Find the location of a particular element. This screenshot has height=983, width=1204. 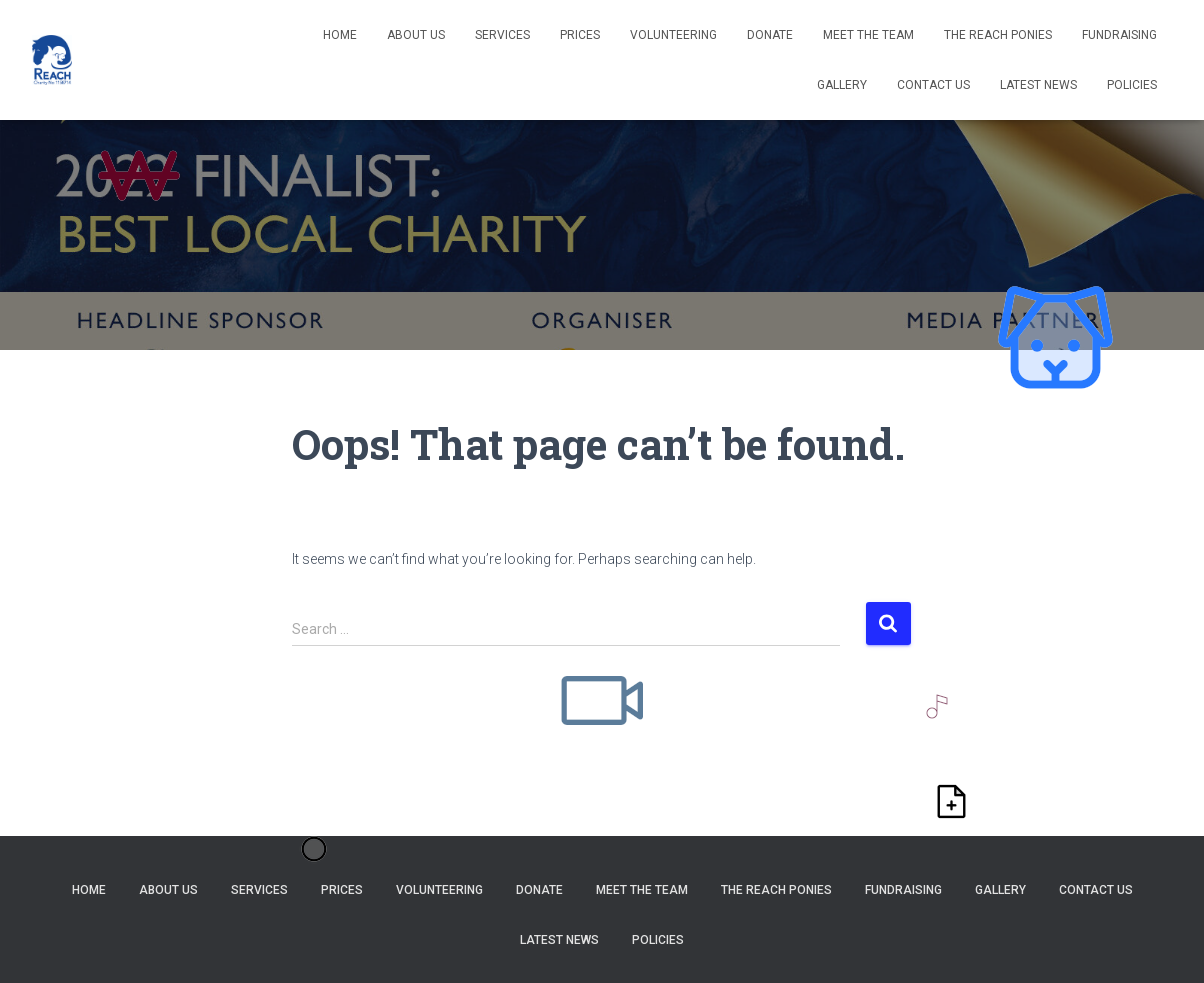

access music or audio player is located at coordinates (937, 706).